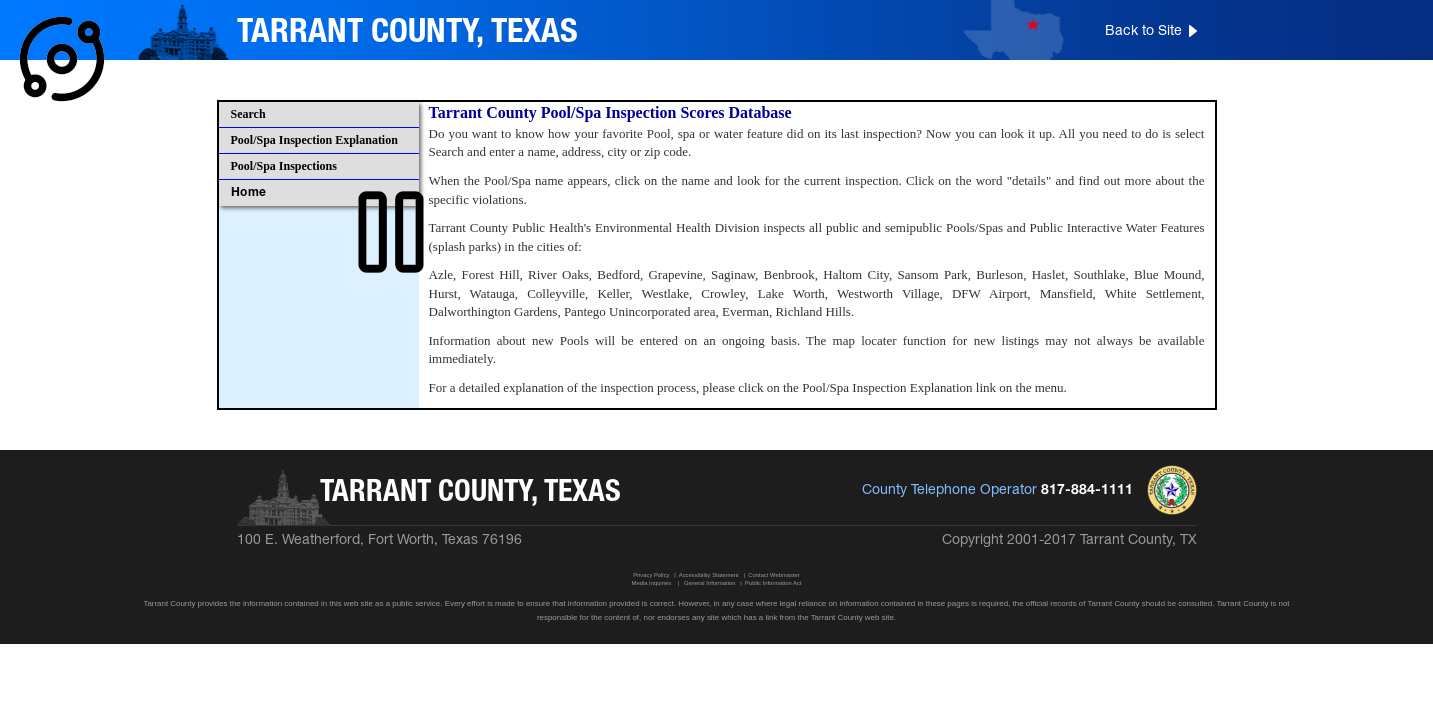 The height and width of the screenshot is (720, 1433). I want to click on pause media playback, so click(391, 232).